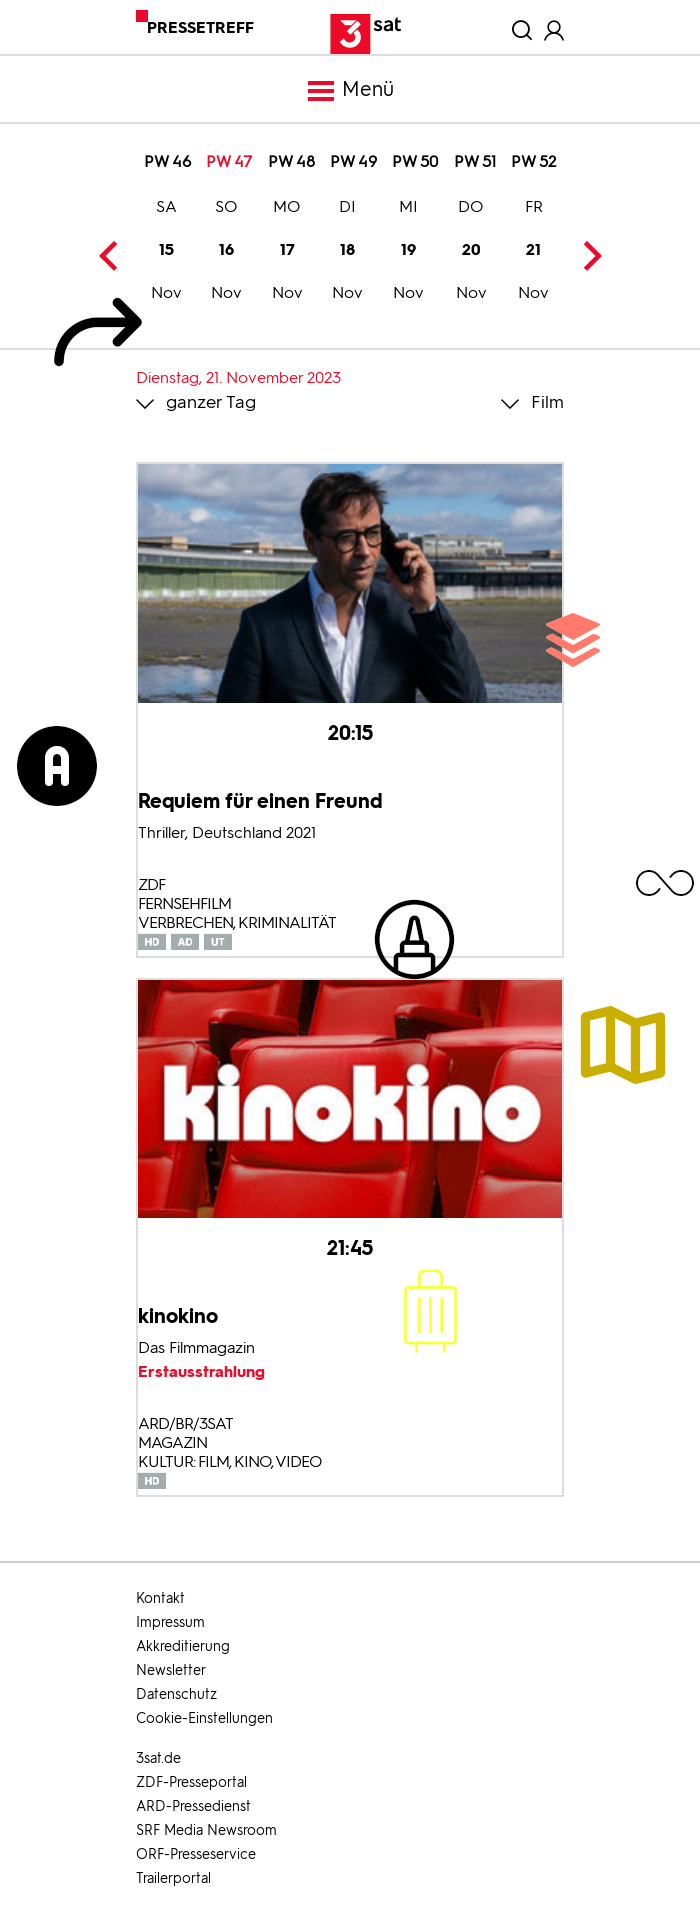  I want to click on indicates unlimited or infinite content, so click(665, 883).